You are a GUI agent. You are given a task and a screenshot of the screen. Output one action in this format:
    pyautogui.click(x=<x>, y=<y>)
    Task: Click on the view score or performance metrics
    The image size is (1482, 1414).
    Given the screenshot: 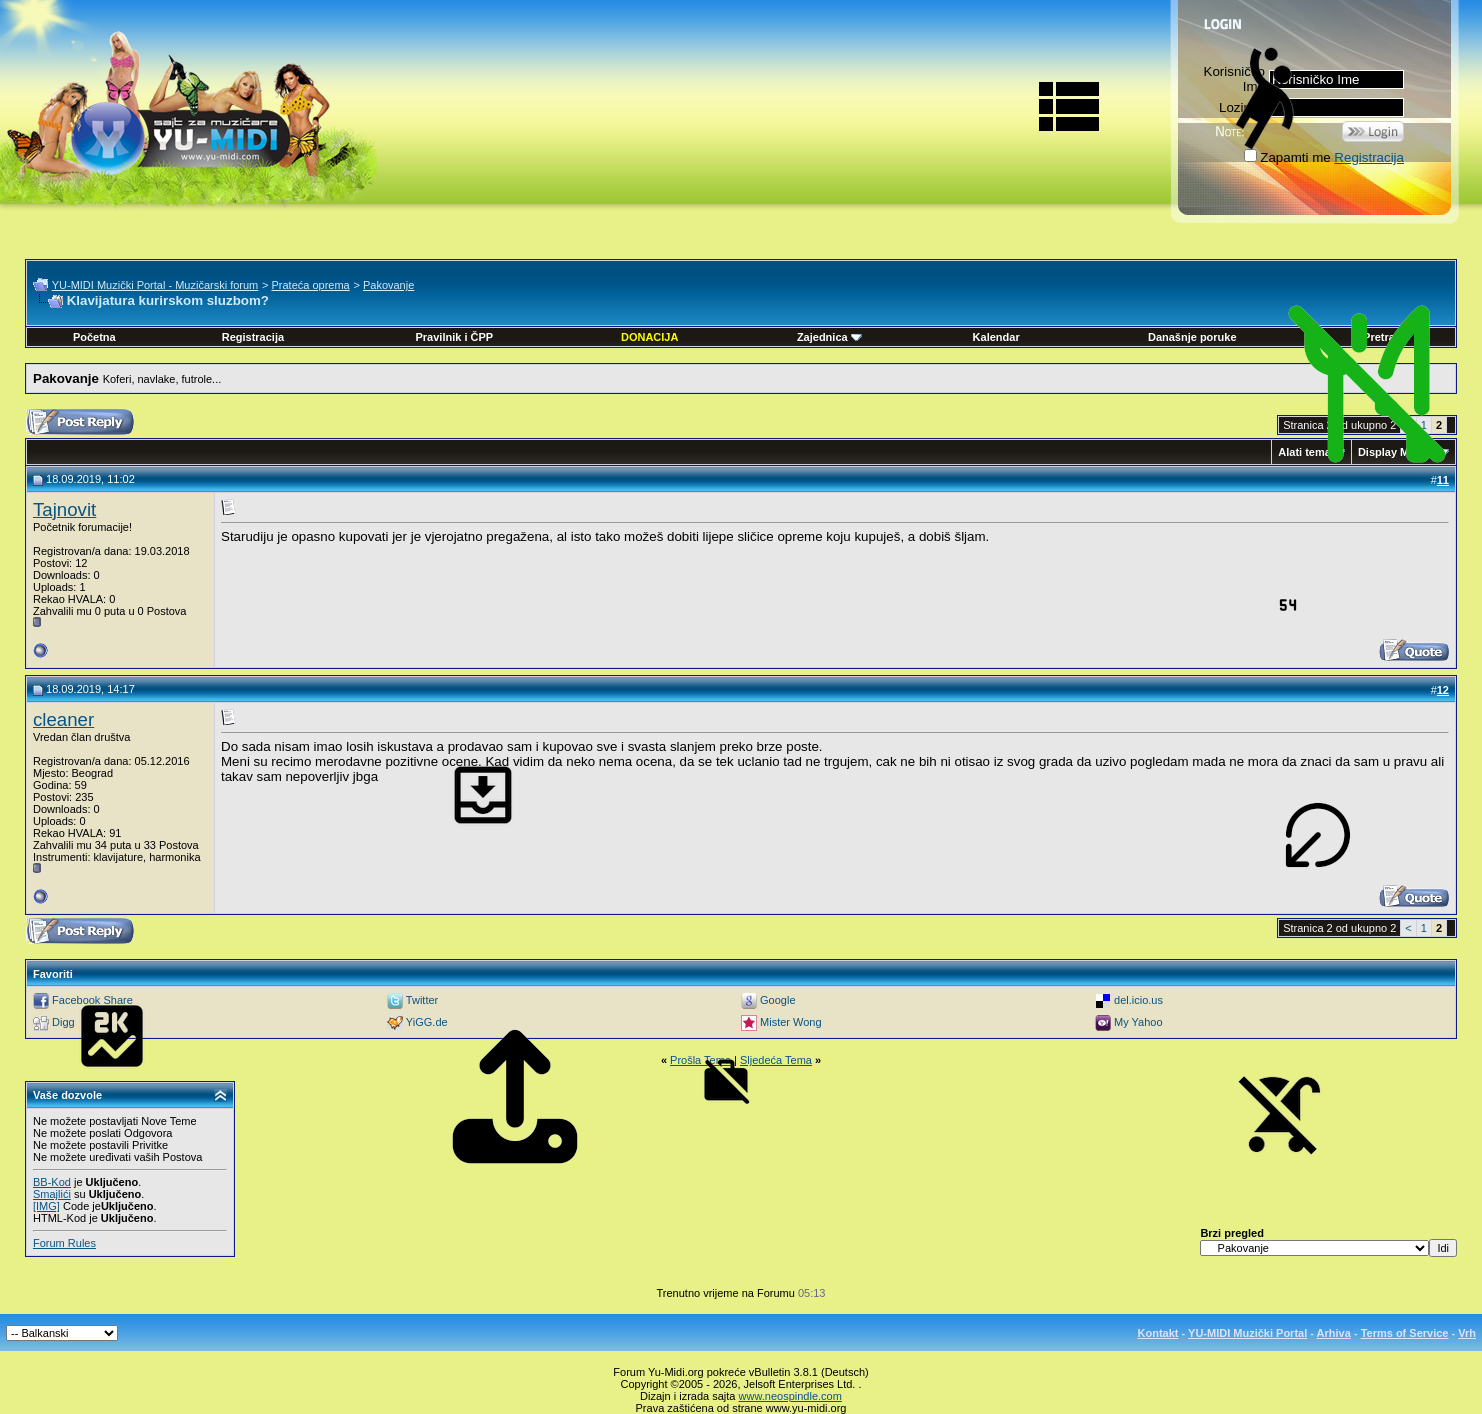 What is the action you would take?
    pyautogui.click(x=112, y=1036)
    